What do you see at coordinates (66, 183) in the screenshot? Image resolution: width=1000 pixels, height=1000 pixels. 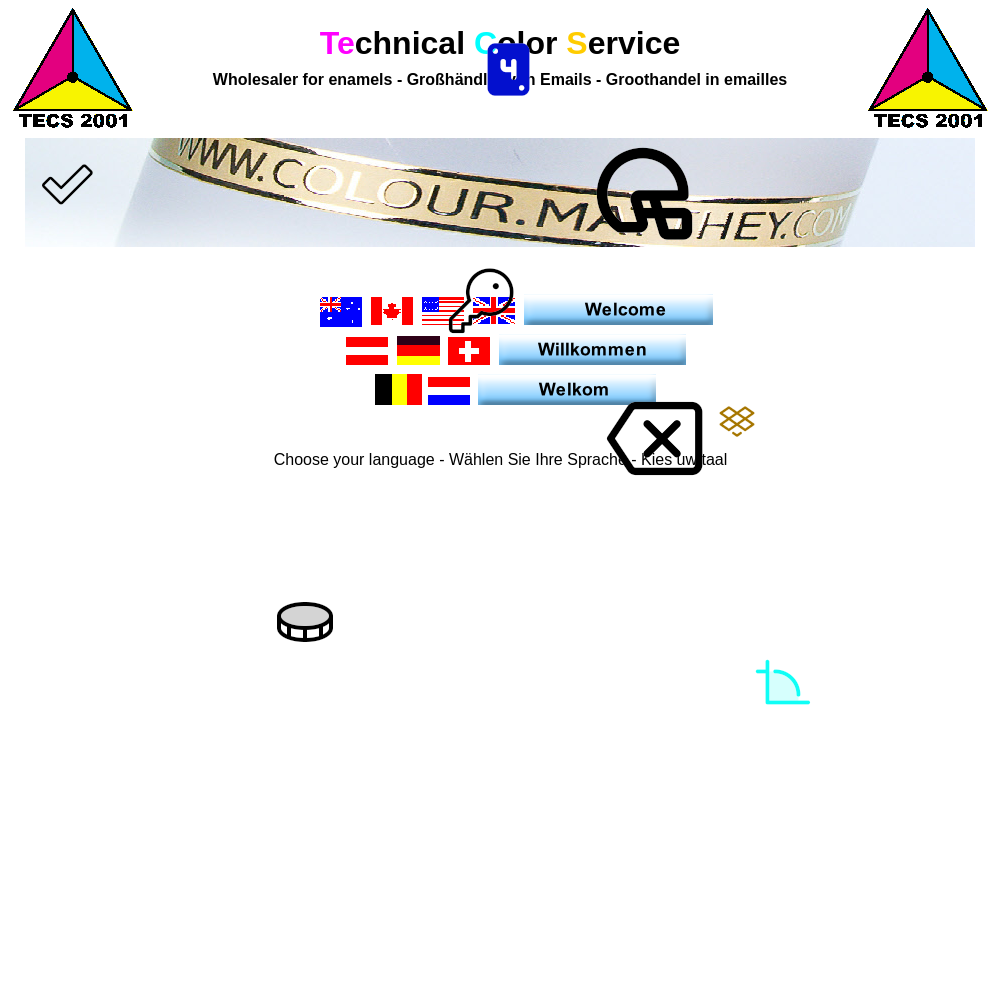 I see `confirm or submit an action` at bounding box center [66, 183].